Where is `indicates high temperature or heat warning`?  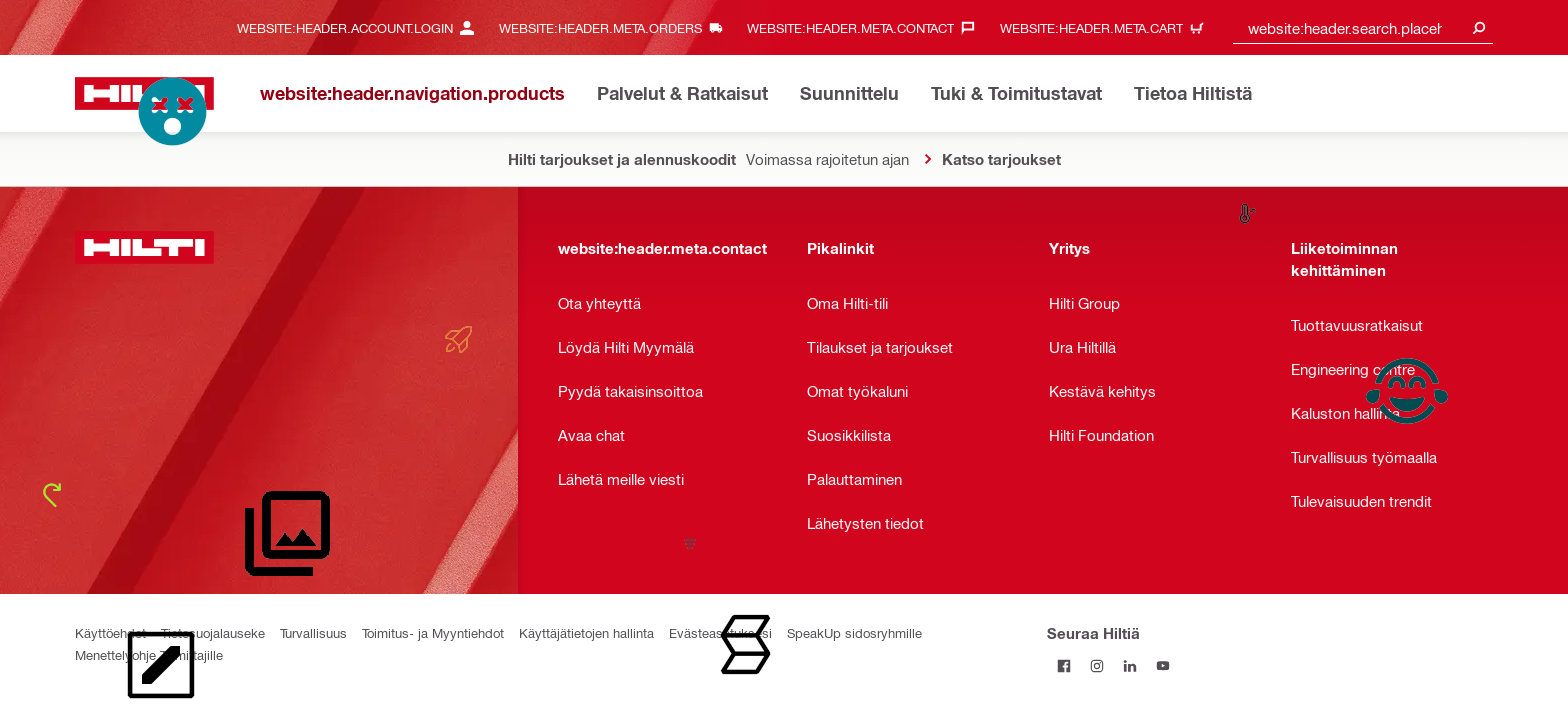
indicates high temperature or heat warning is located at coordinates (1245, 213).